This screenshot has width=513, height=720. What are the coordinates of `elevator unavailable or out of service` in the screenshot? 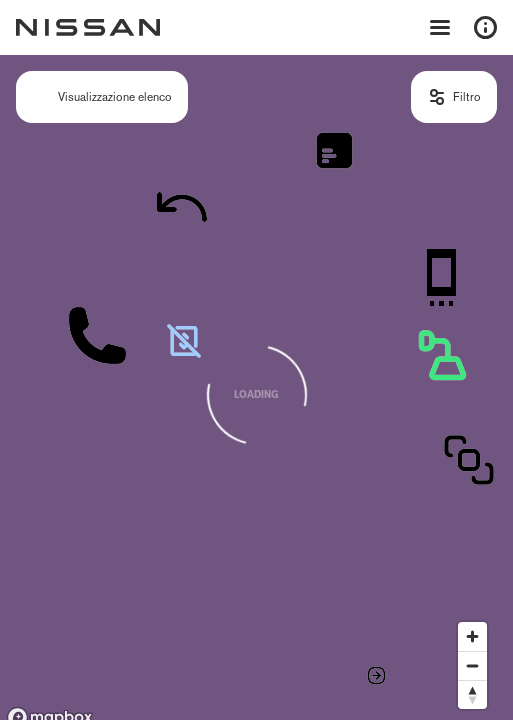 It's located at (184, 341).